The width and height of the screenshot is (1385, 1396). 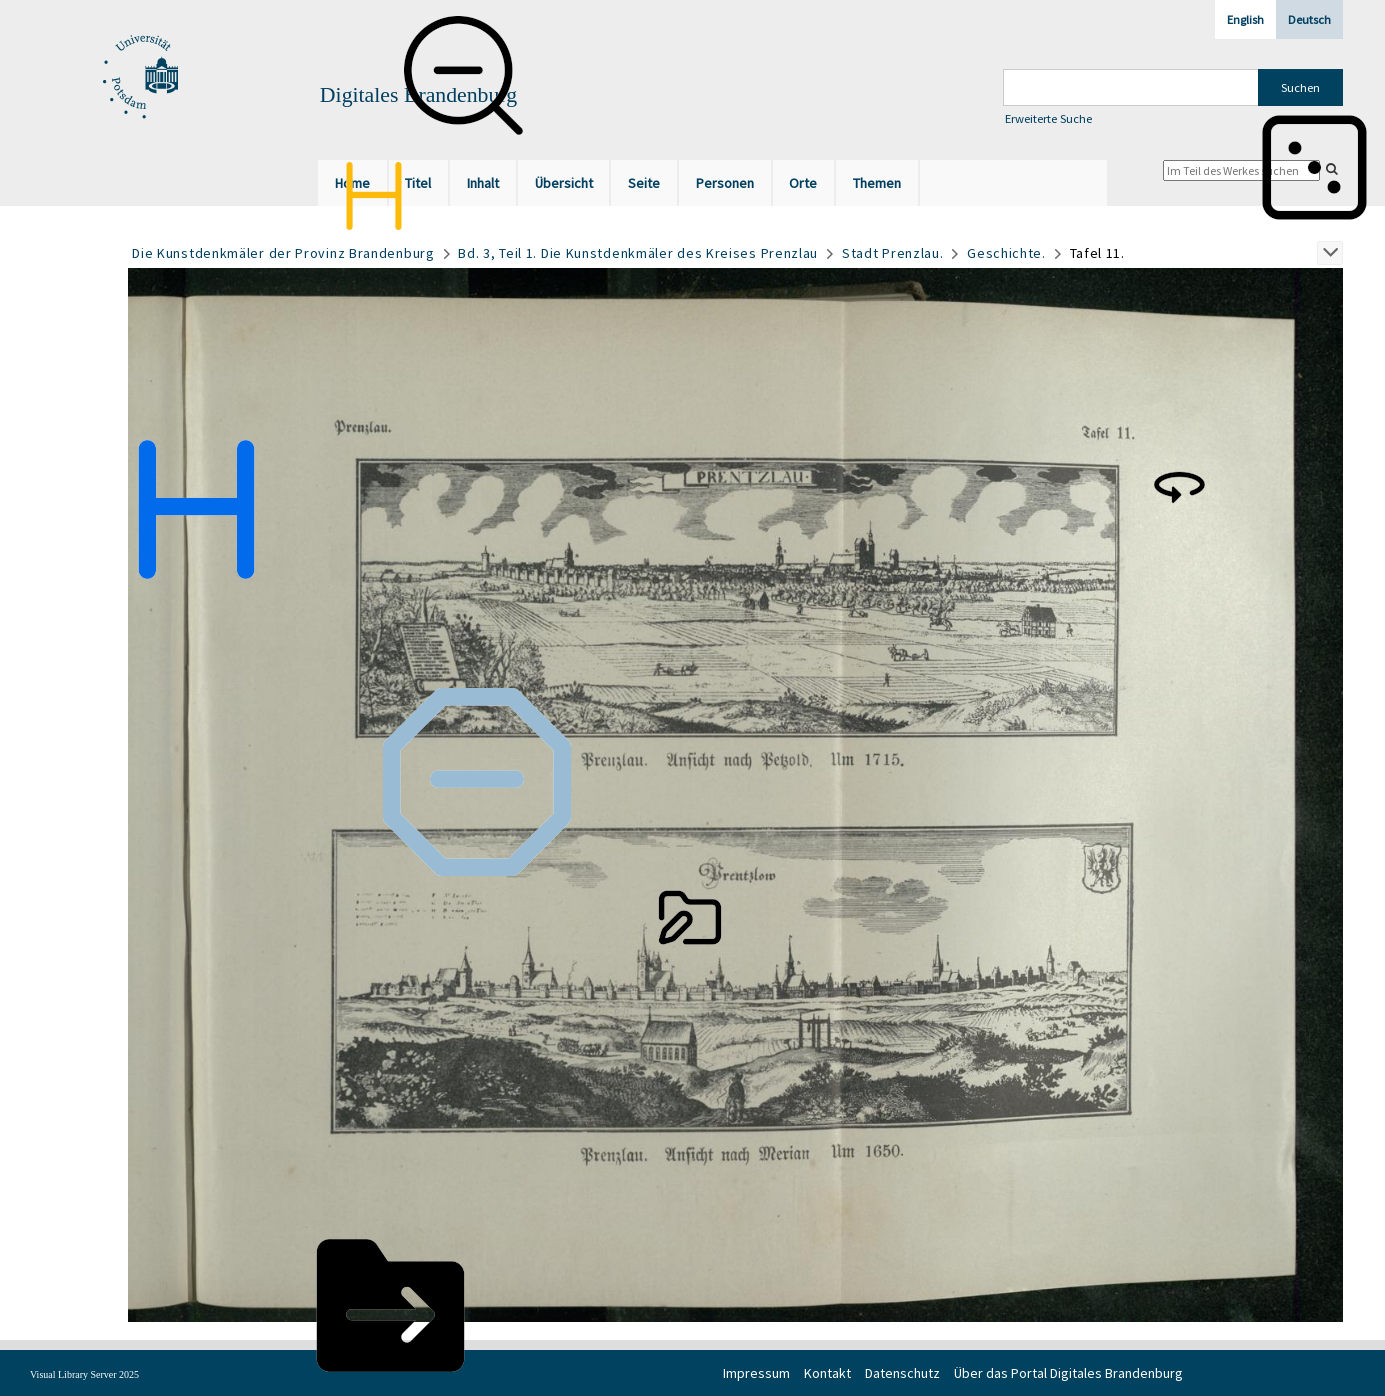 What do you see at coordinates (1179, 484) in the screenshot?
I see `view 360-degree panorama or image` at bounding box center [1179, 484].